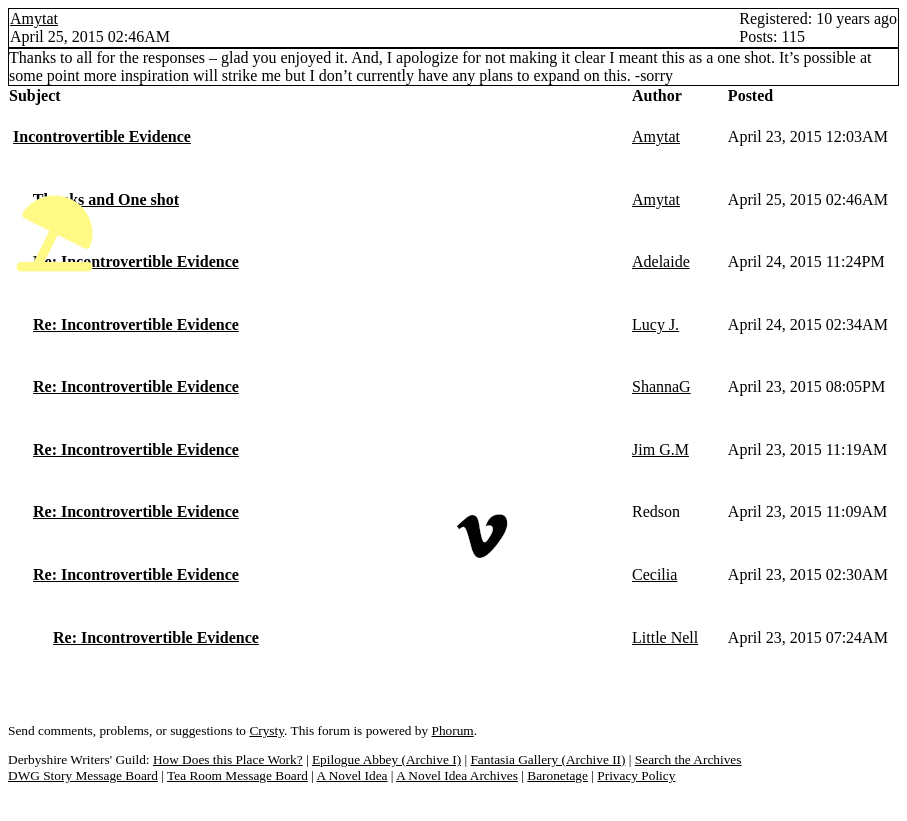 This screenshot has height=821, width=907. Describe the element at coordinates (54, 233) in the screenshot. I see `access vacation or time-off settings` at that location.